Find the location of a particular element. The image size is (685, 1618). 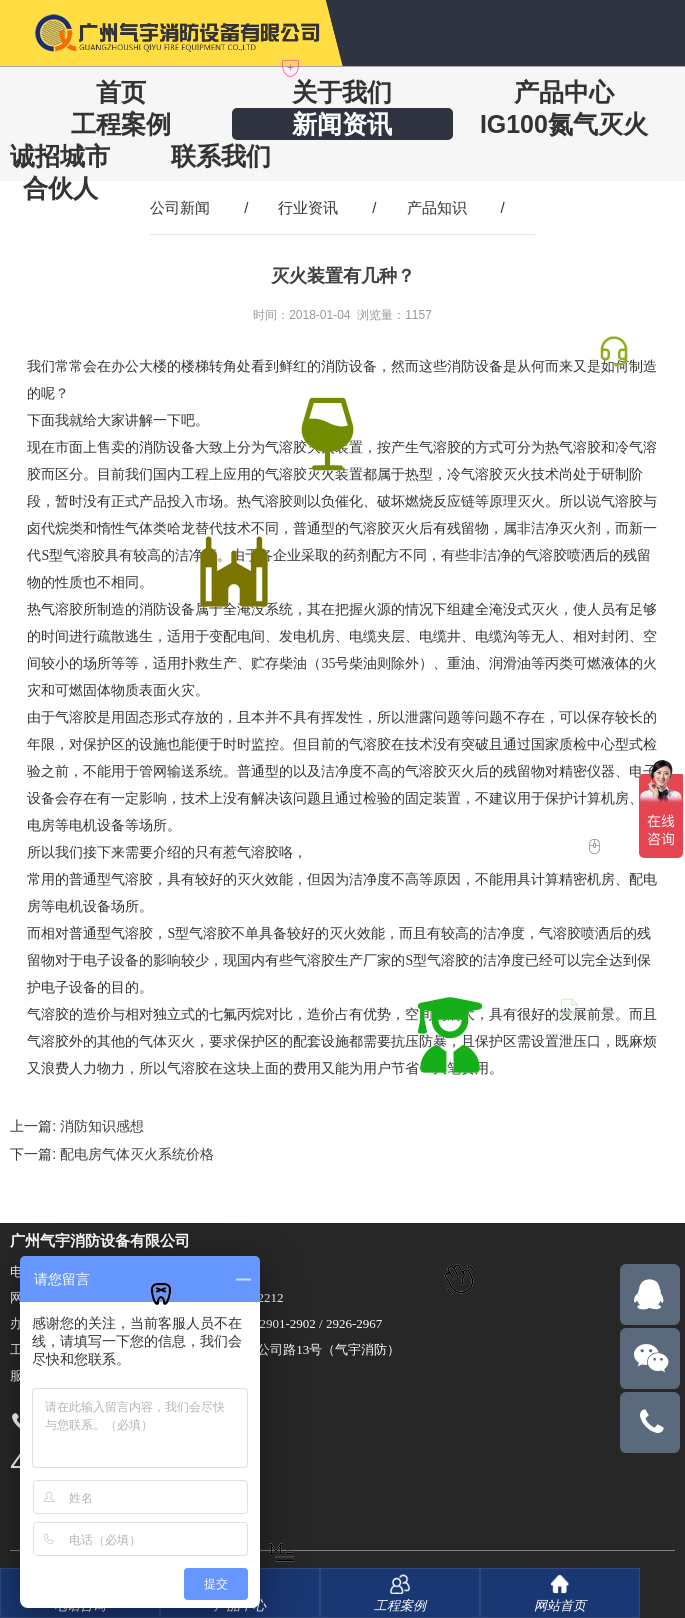

contact customer support is located at coordinates (614, 351).